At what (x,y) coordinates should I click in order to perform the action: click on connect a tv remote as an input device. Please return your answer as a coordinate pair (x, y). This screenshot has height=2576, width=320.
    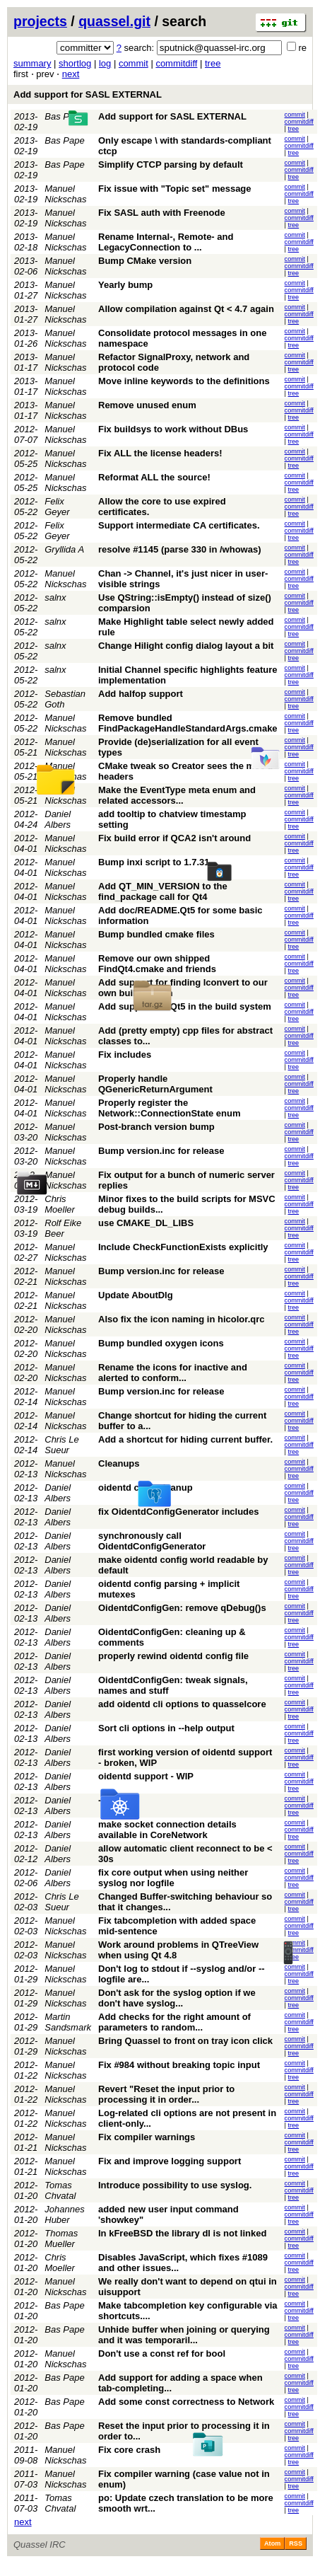
    Looking at the image, I should click on (288, 1953).